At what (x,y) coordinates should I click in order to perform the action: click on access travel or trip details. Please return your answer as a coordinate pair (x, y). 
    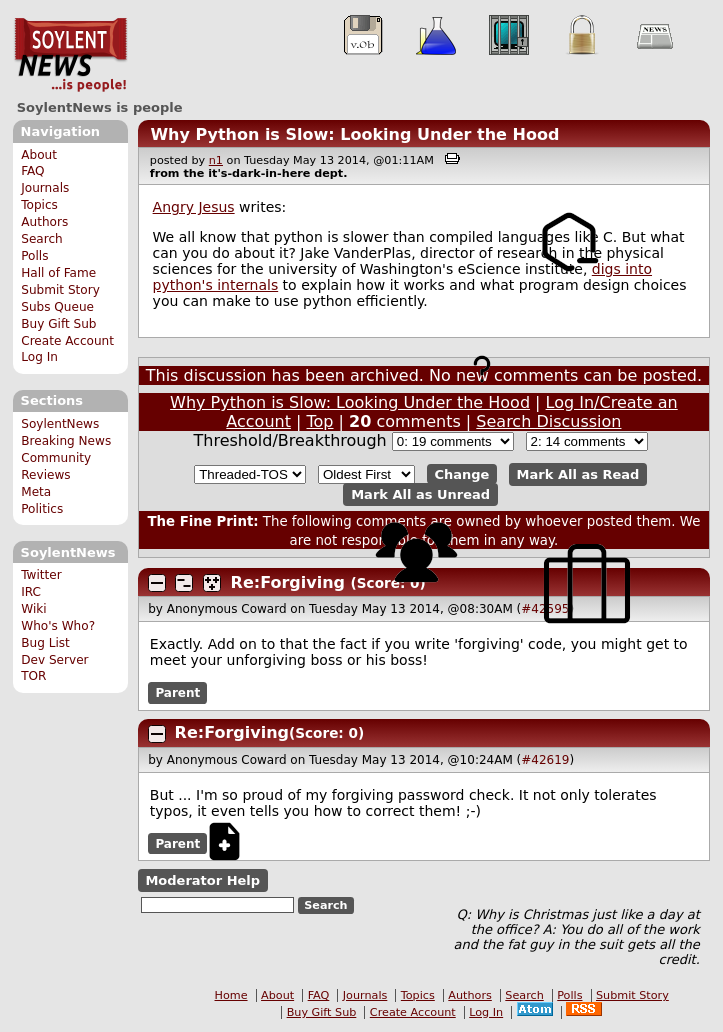
    Looking at the image, I should click on (587, 587).